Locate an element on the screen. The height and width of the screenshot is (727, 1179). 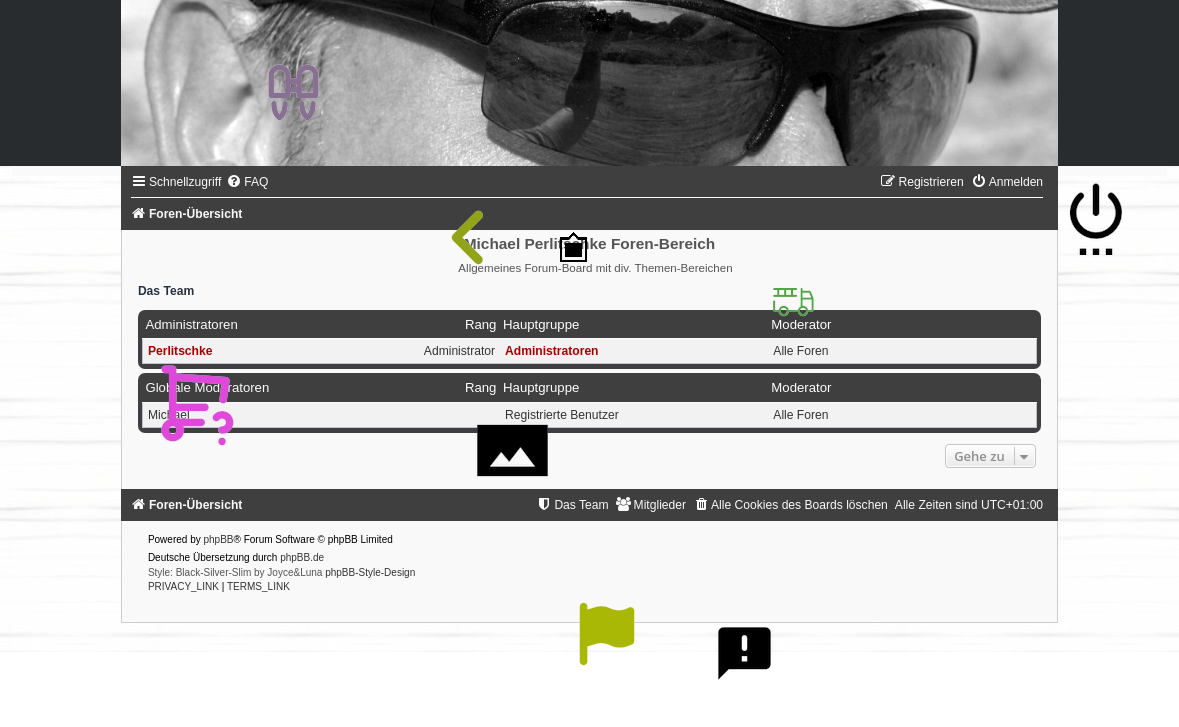
access emergency services information is located at coordinates (792, 300).